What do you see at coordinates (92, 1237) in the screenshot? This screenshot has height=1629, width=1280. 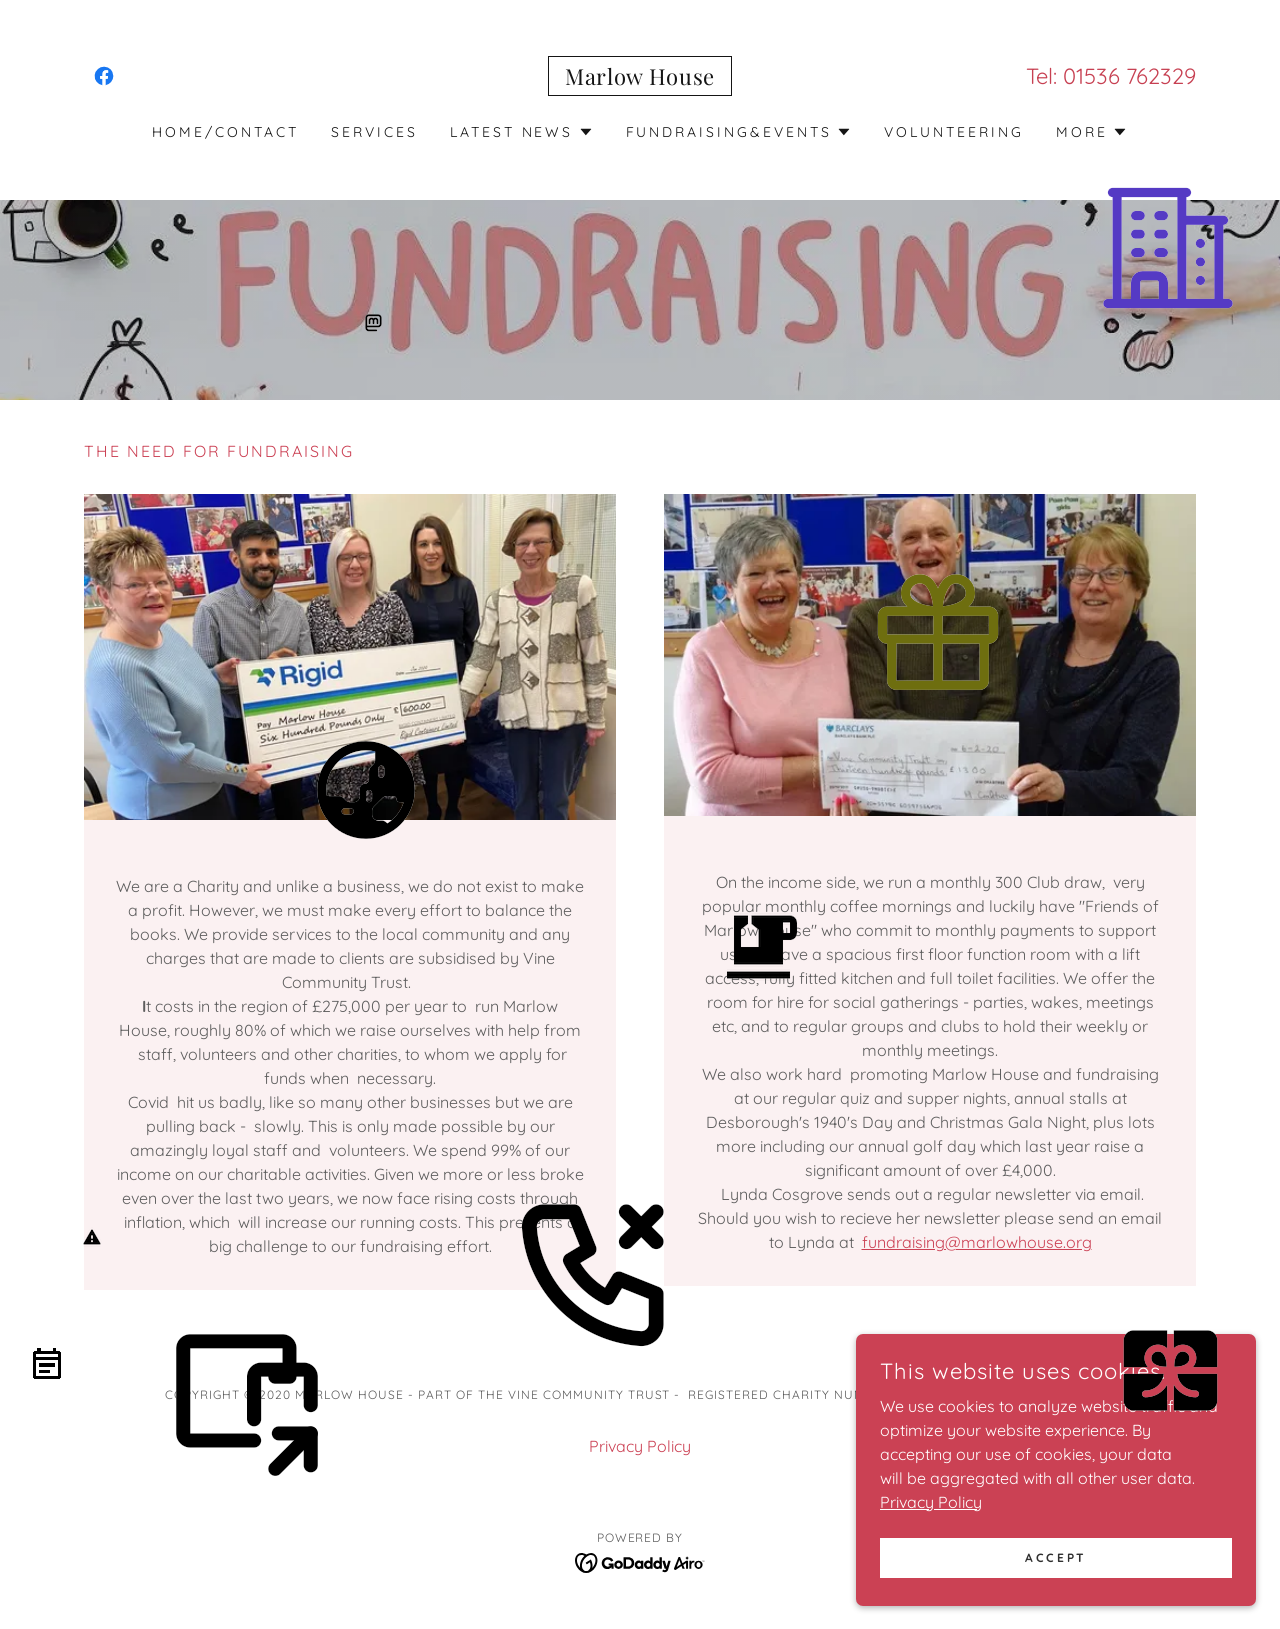 I see `indicates a warning or potential problem` at bounding box center [92, 1237].